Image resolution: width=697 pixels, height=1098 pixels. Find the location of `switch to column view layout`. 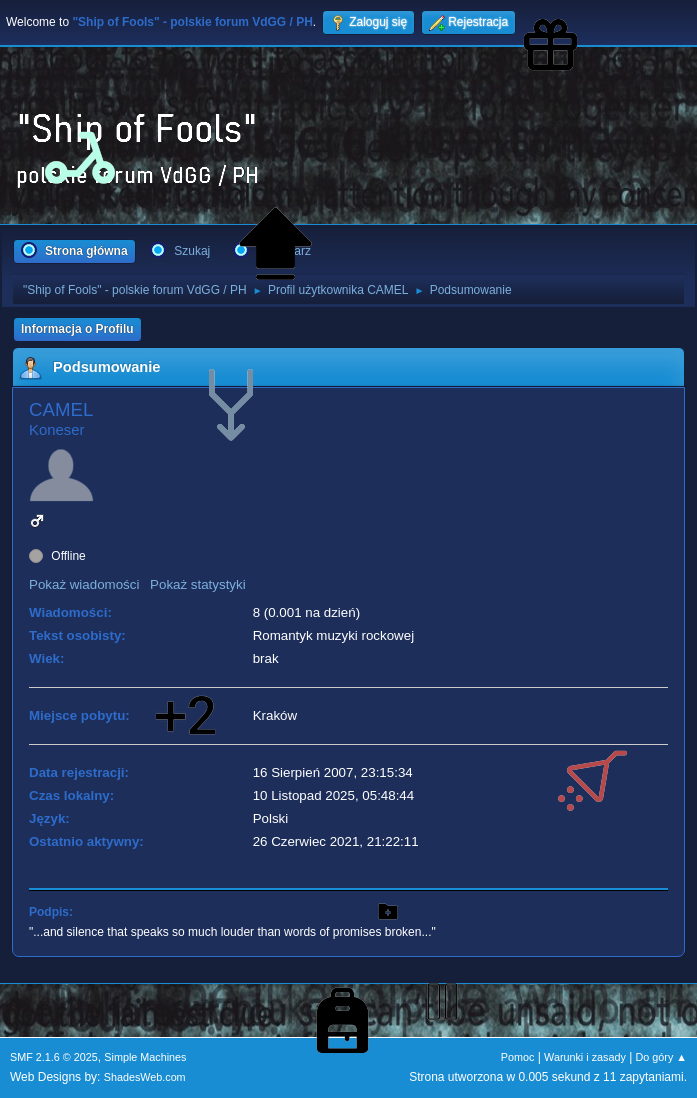

switch to column view layout is located at coordinates (442, 1001).